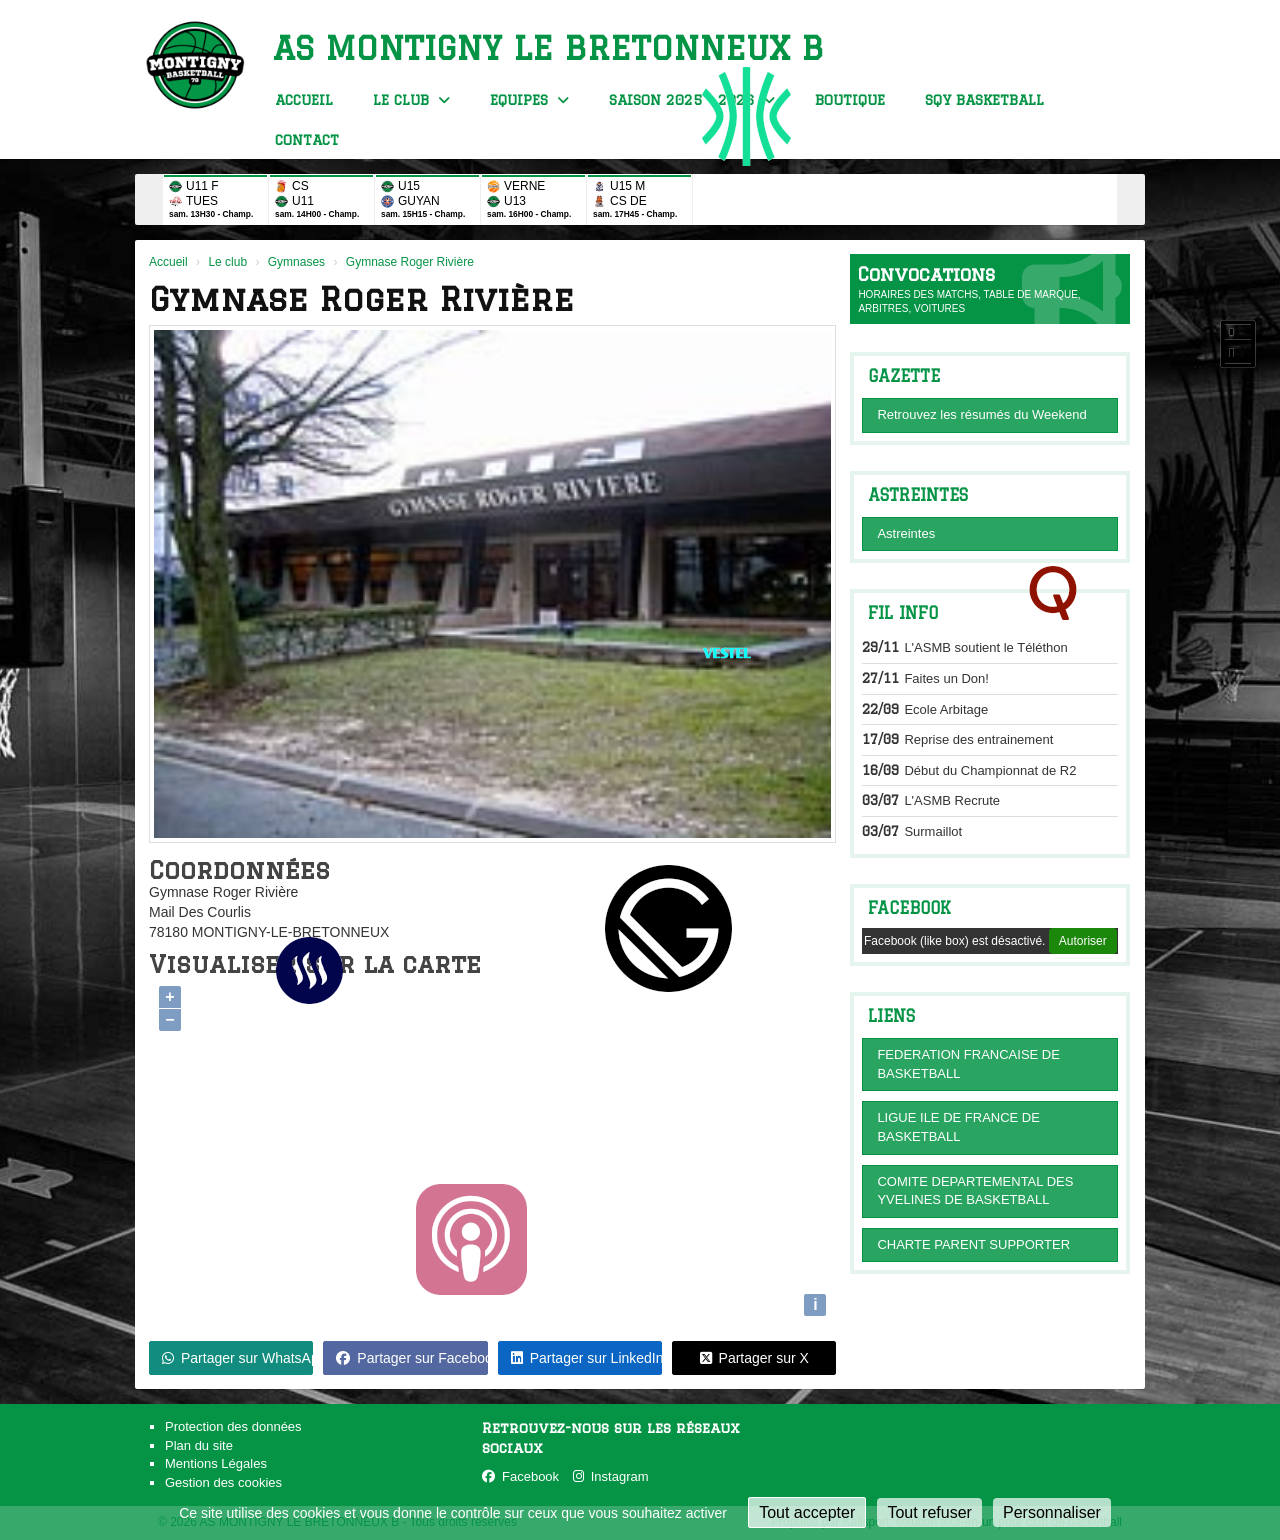  What do you see at coordinates (727, 653) in the screenshot?
I see `vestel brand logo` at bounding box center [727, 653].